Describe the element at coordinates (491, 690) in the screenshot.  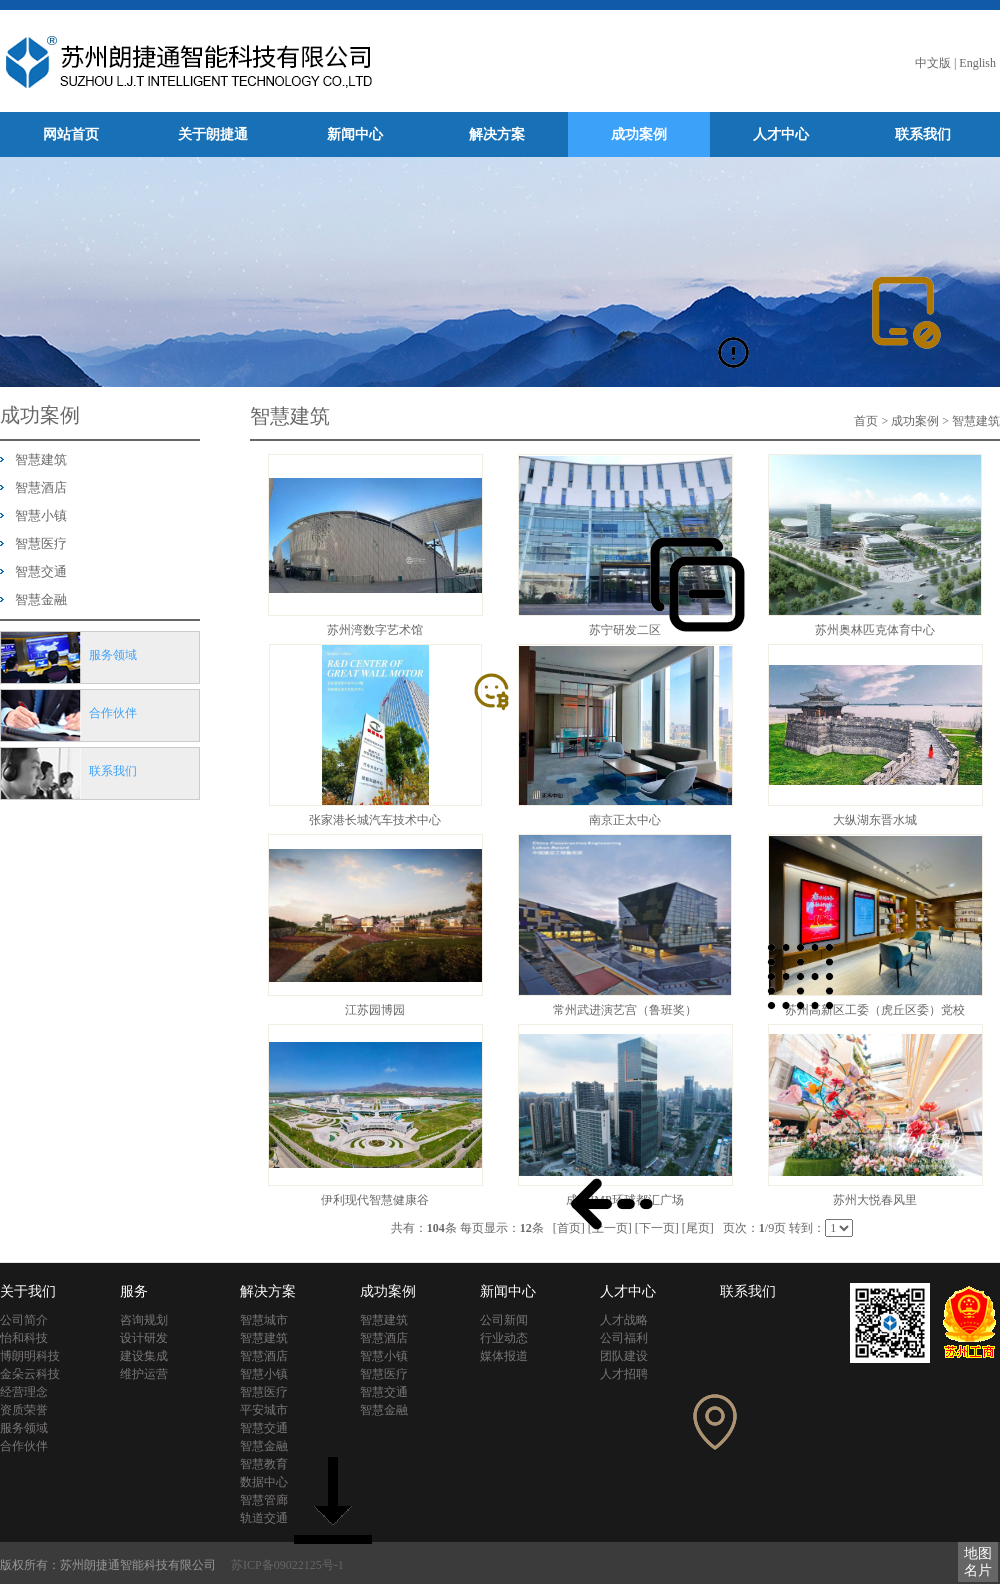
I see `view bitcoin wallet mood or status` at that location.